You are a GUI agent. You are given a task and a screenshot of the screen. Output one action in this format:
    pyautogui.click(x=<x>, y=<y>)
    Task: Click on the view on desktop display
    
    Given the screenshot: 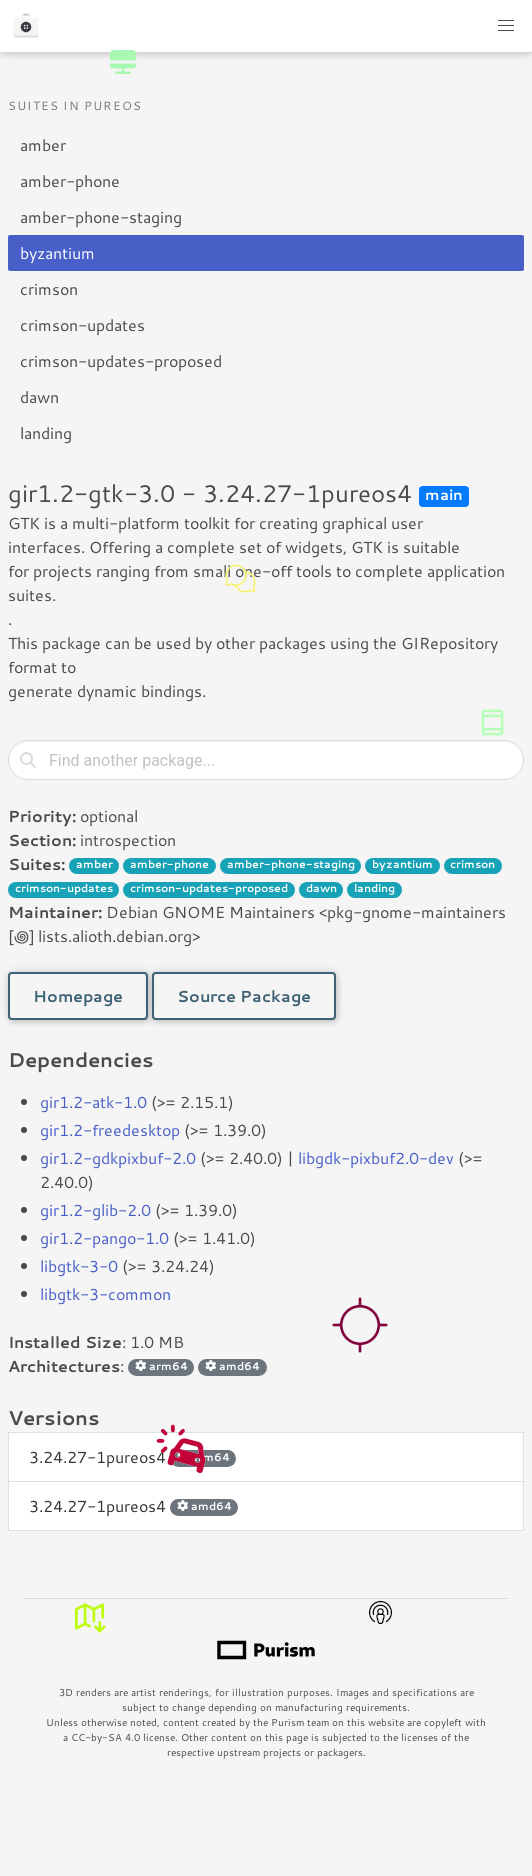 What is the action you would take?
    pyautogui.click(x=123, y=62)
    